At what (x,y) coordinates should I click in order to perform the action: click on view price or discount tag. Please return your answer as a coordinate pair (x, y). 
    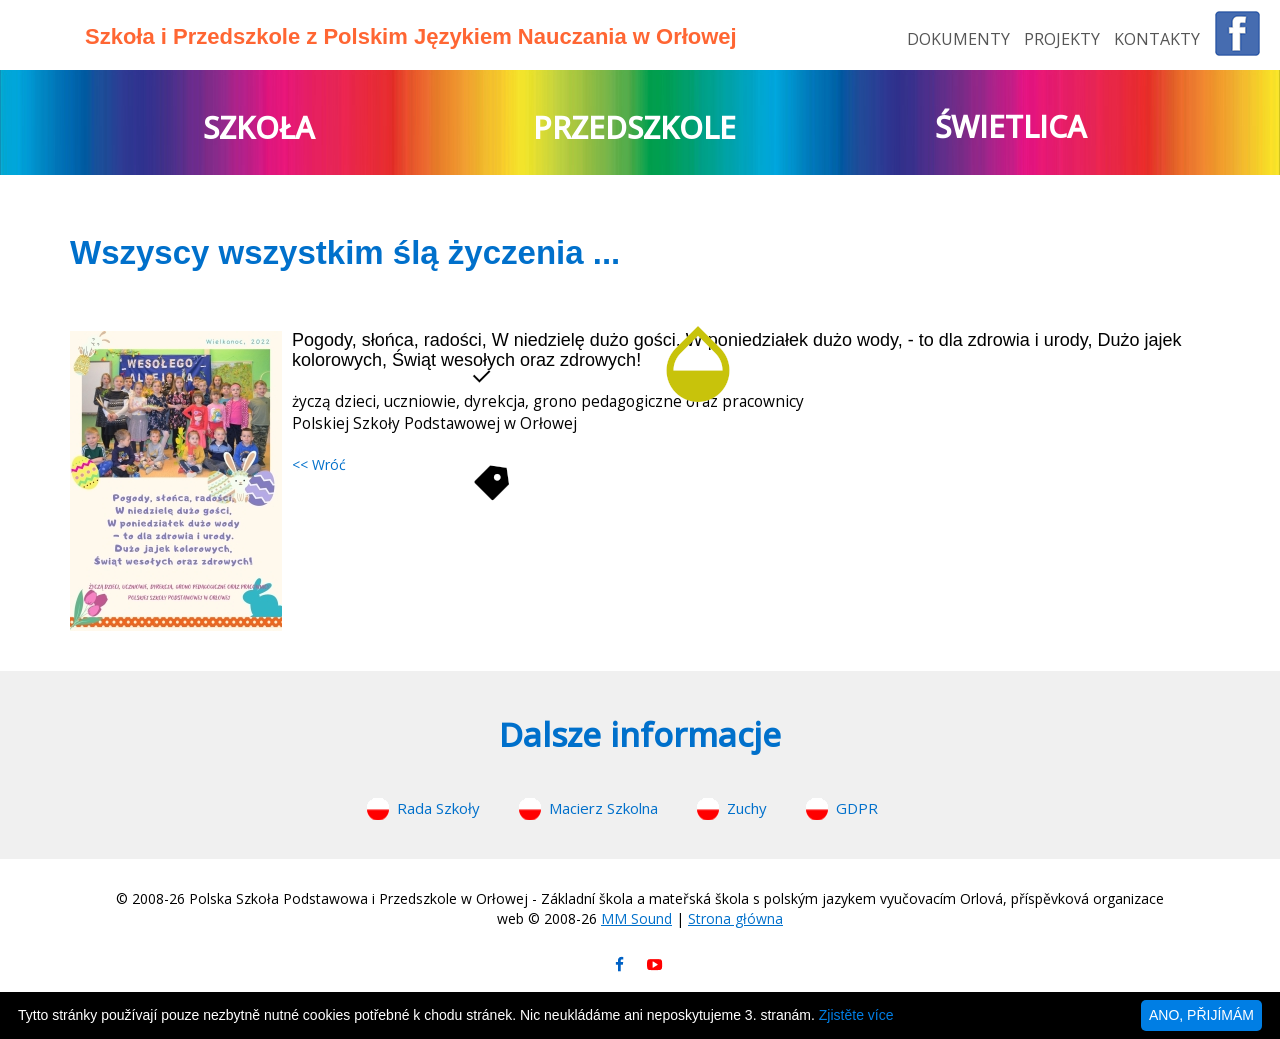
    Looking at the image, I should click on (492, 482).